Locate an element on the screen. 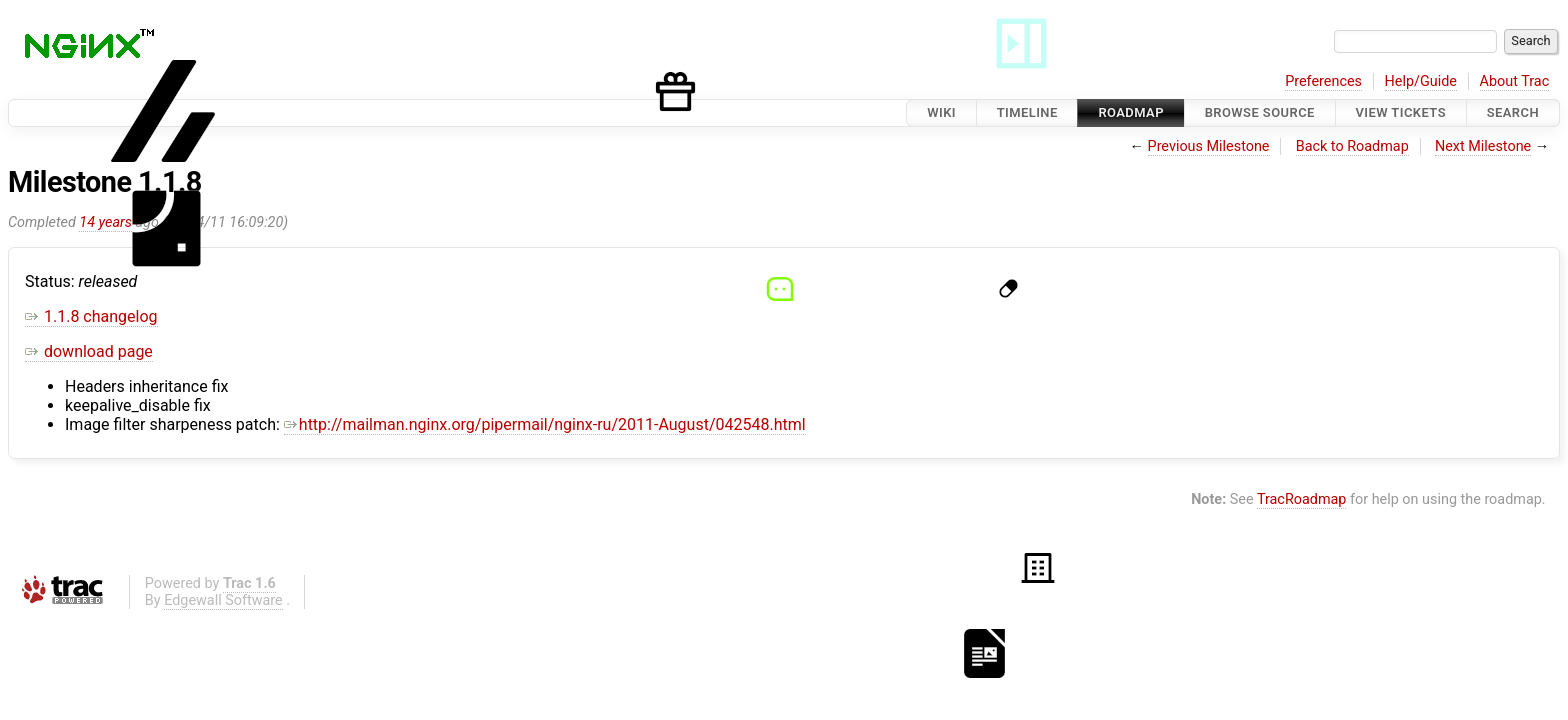 The height and width of the screenshot is (720, 1568). view building or office location is located at coordinates (1038, 568).